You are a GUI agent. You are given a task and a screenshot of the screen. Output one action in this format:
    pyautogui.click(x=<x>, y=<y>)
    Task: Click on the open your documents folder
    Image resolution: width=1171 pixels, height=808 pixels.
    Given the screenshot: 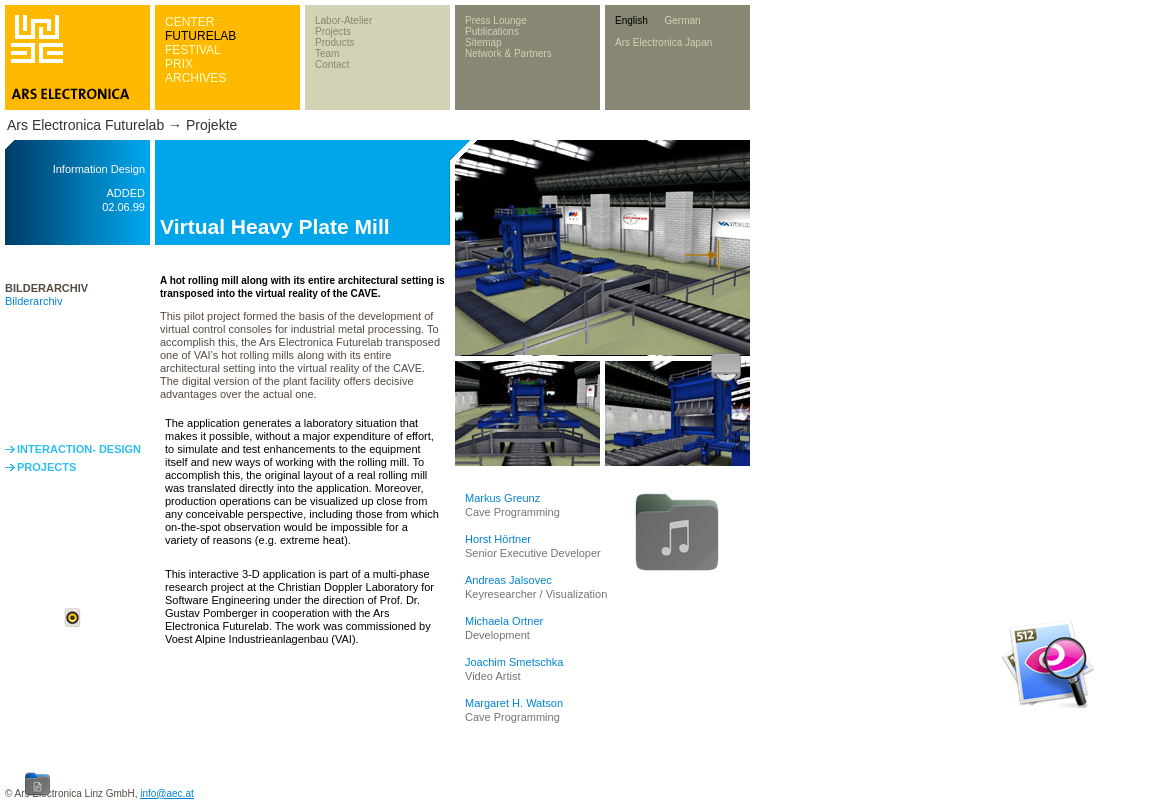 What is the action you would take?
    pyautogui.click(x=37, y=783)
    